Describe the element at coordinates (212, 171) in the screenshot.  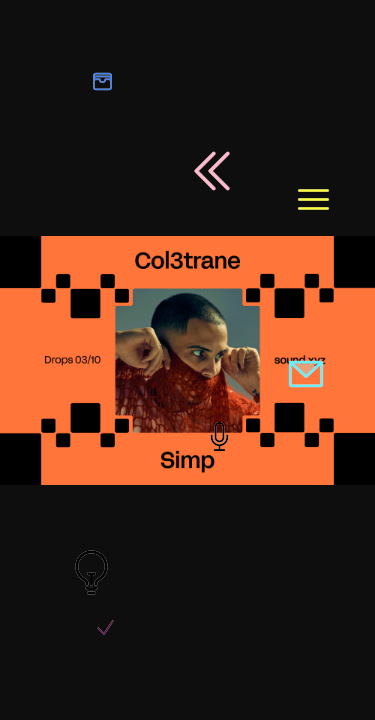
I see `go back to the beginning` at that location.